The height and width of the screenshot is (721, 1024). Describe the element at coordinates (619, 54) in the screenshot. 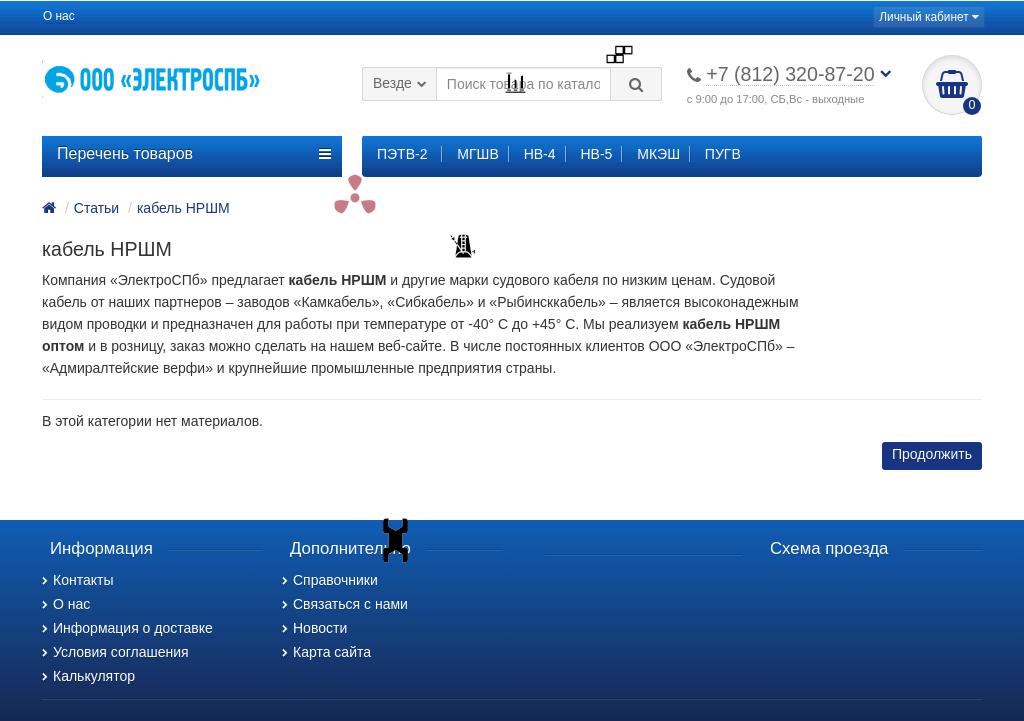

I see `tetris-style block piece in a game interface` at that location.